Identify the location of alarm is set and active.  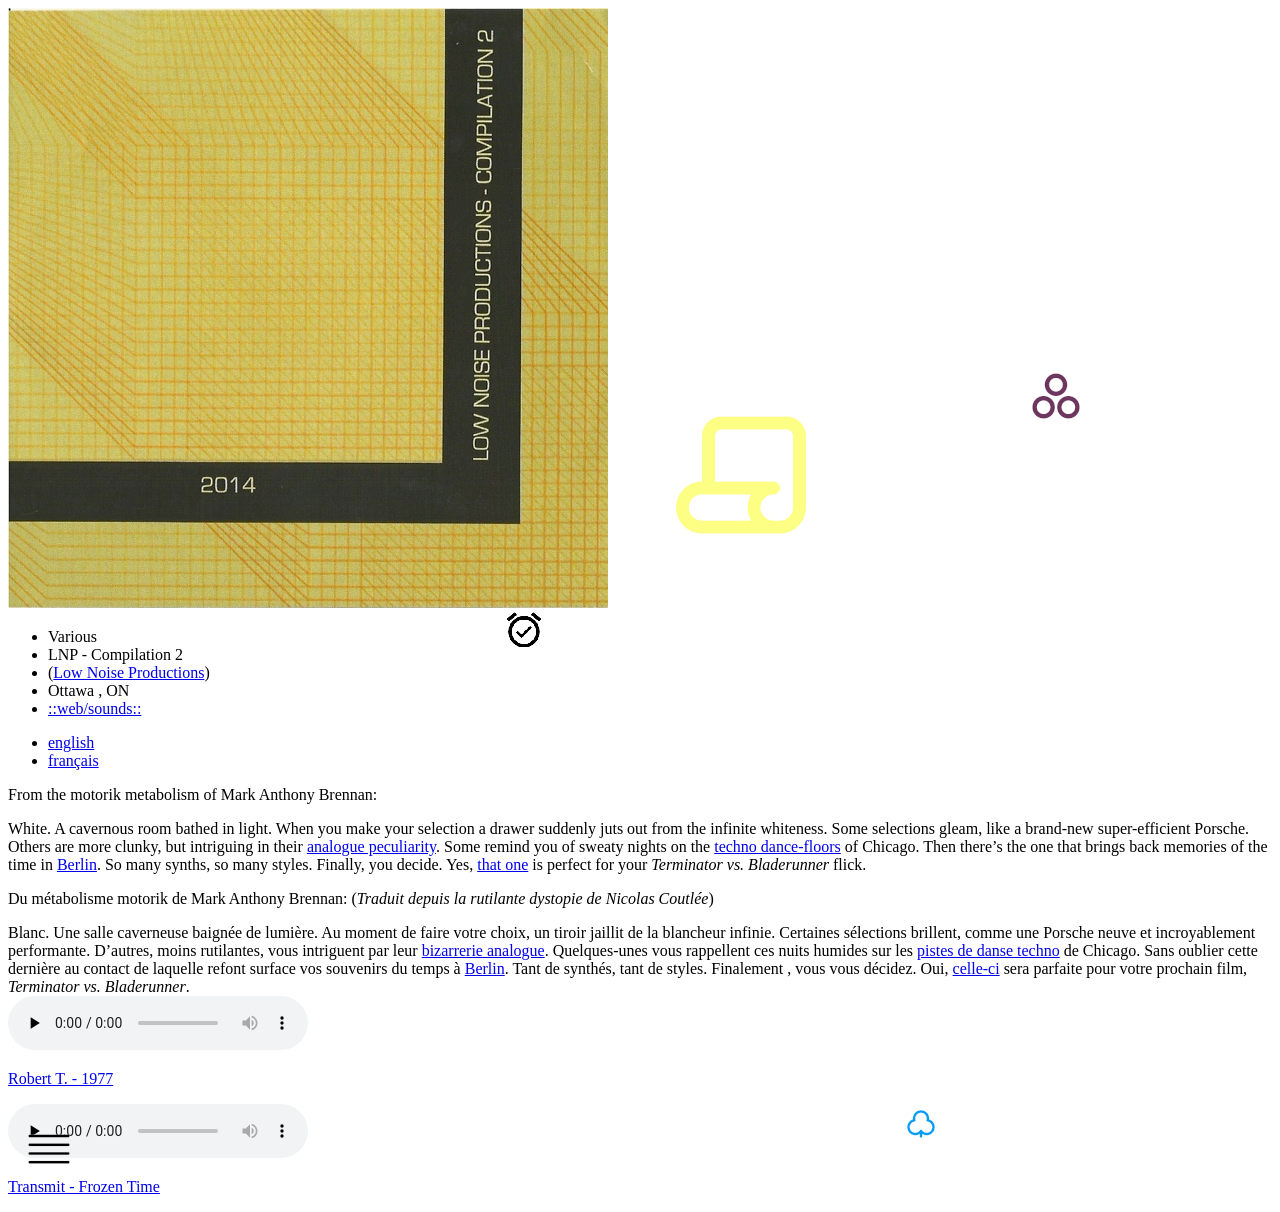
(524, 630).